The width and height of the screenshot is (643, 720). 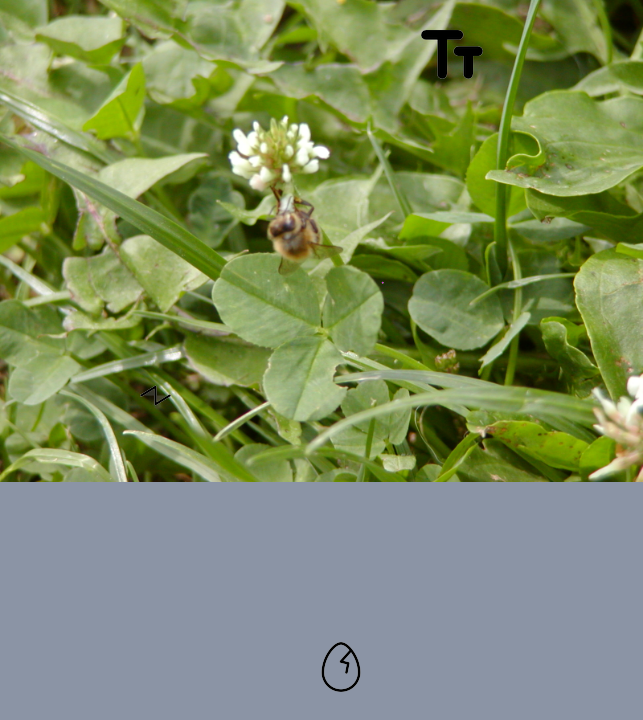 I want to click on no signal or connection unavailable, so click(x=391, y=276).